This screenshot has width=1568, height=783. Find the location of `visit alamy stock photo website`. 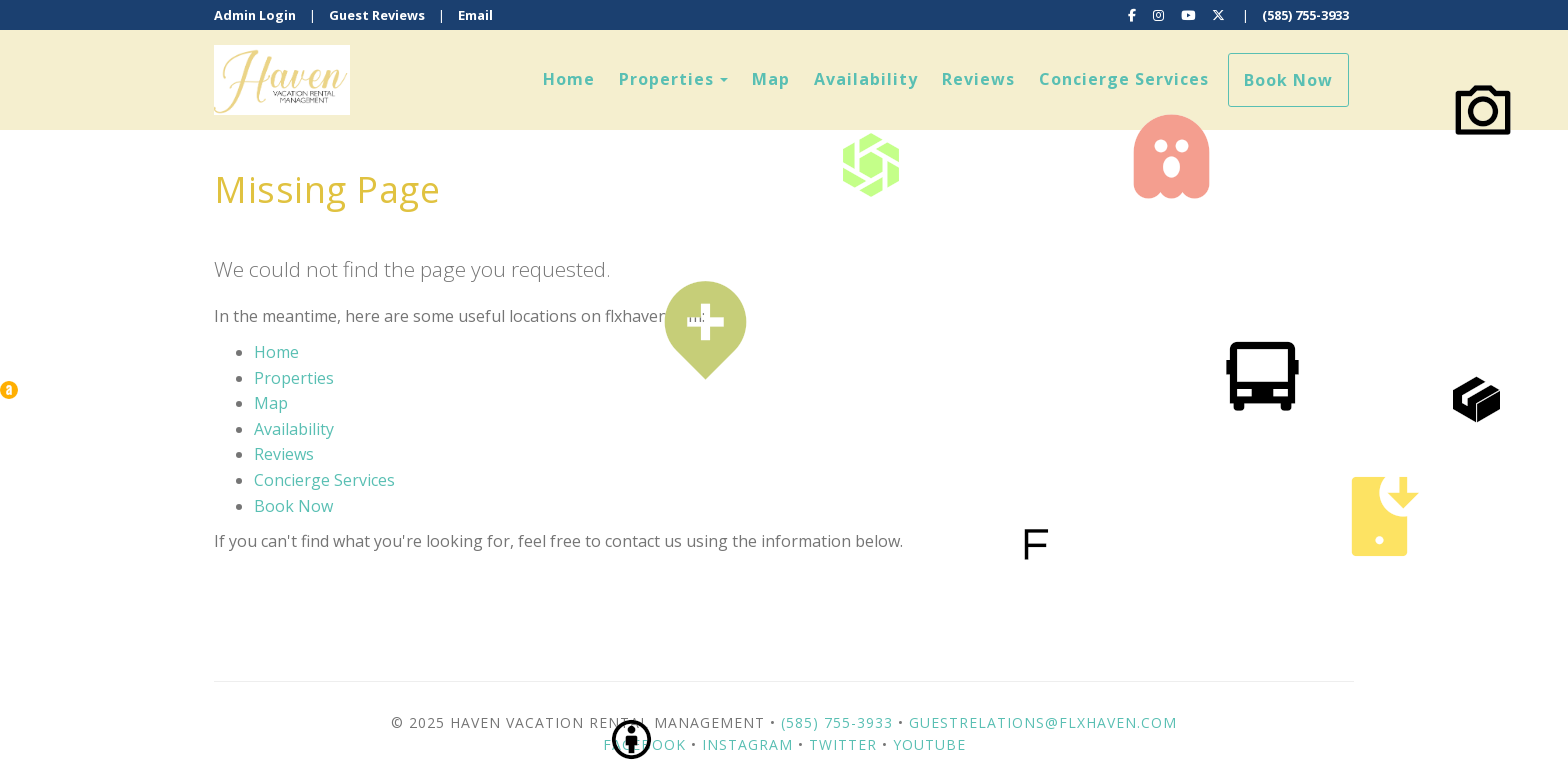

visit alamy stock photo website is located at coordinates (9, 390).